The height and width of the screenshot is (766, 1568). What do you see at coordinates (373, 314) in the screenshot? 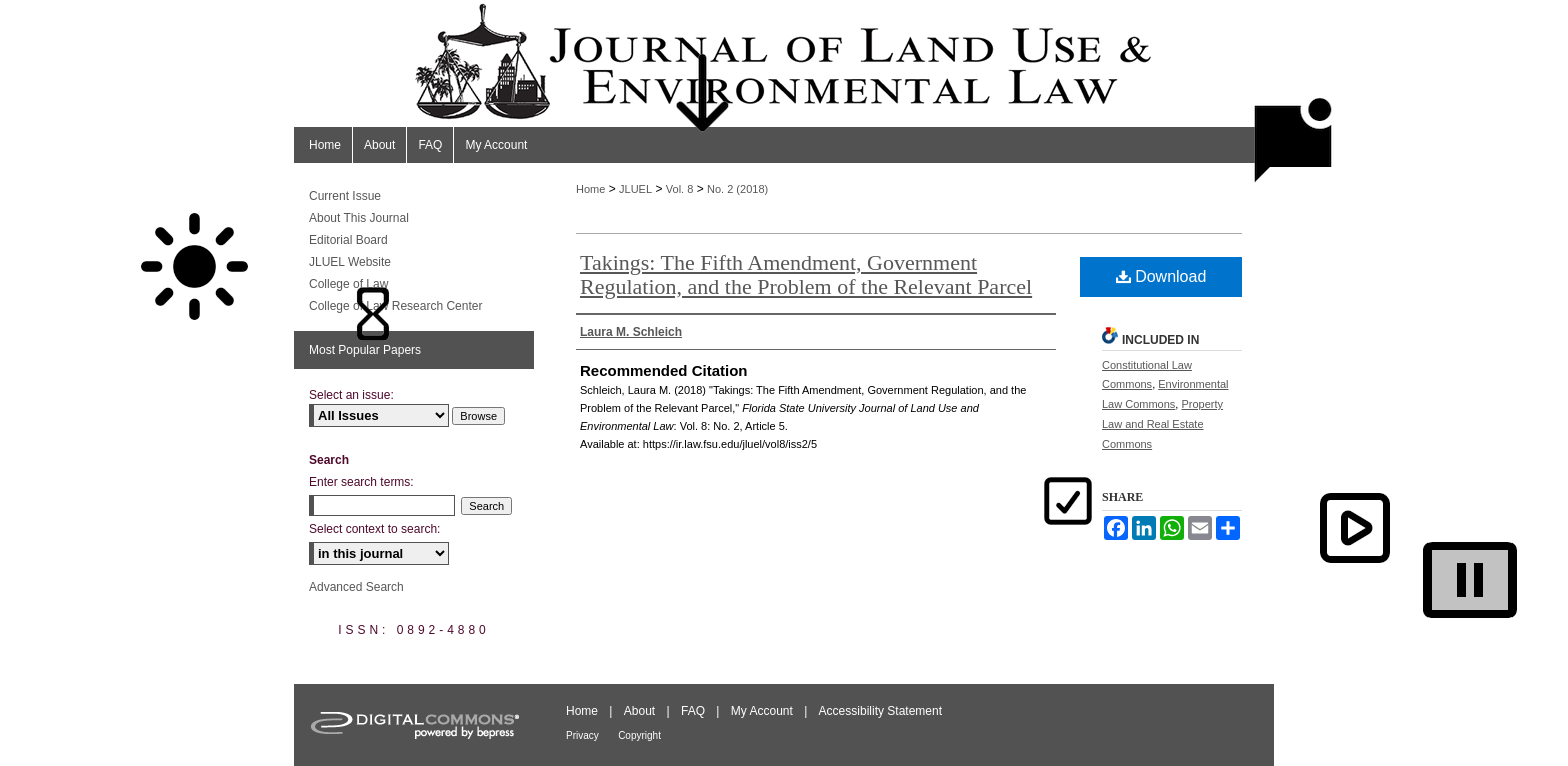
I see `indicates a process is waiting or pending` at bounding box center [373, 314].